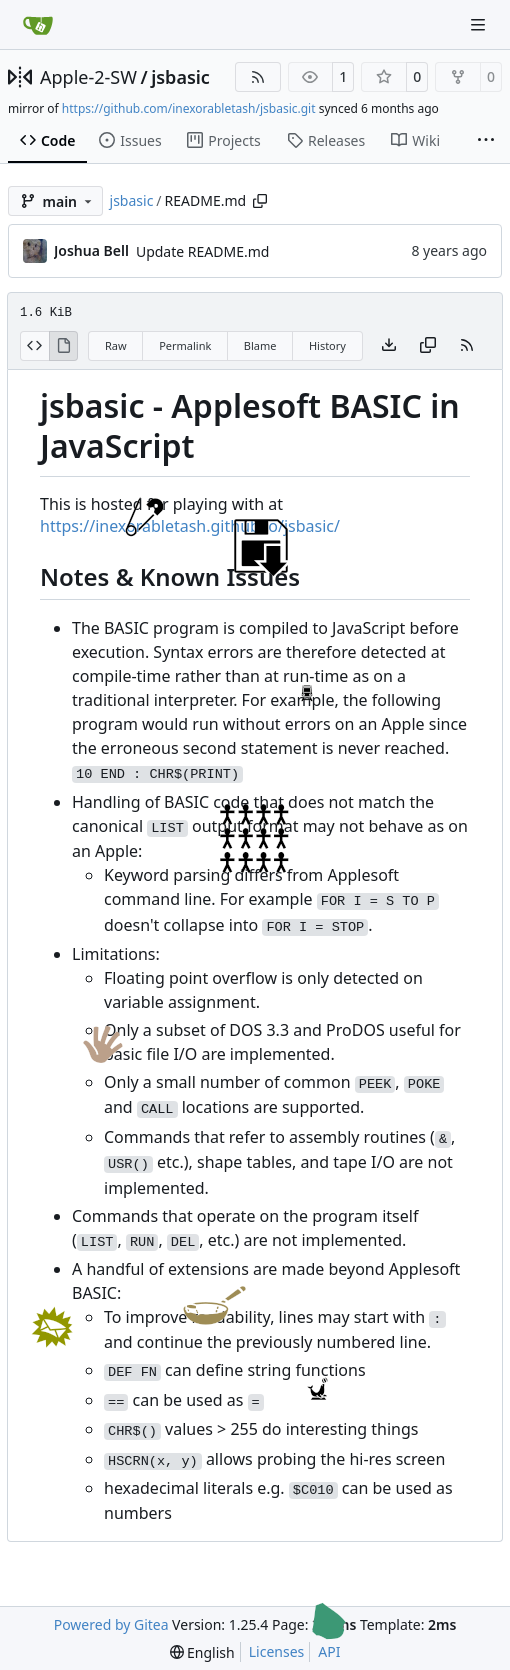 Image resolution: width=510 pixels, height=1670 pixels. What do you see at coordinates (318, 1388) in the screenshot?
I see `decorative icon representing circus or entertainment games` at bounding box center [318, 1388].